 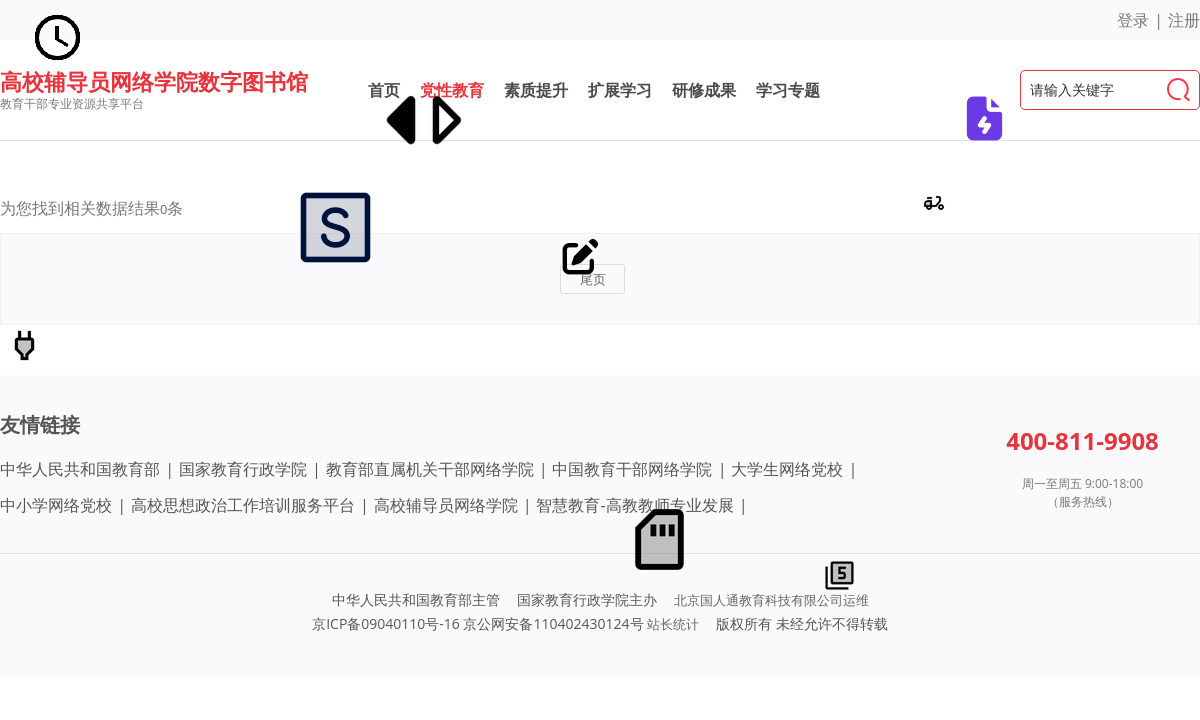 I want to click on link to Stripe payment services, so click(x=335, y=227).